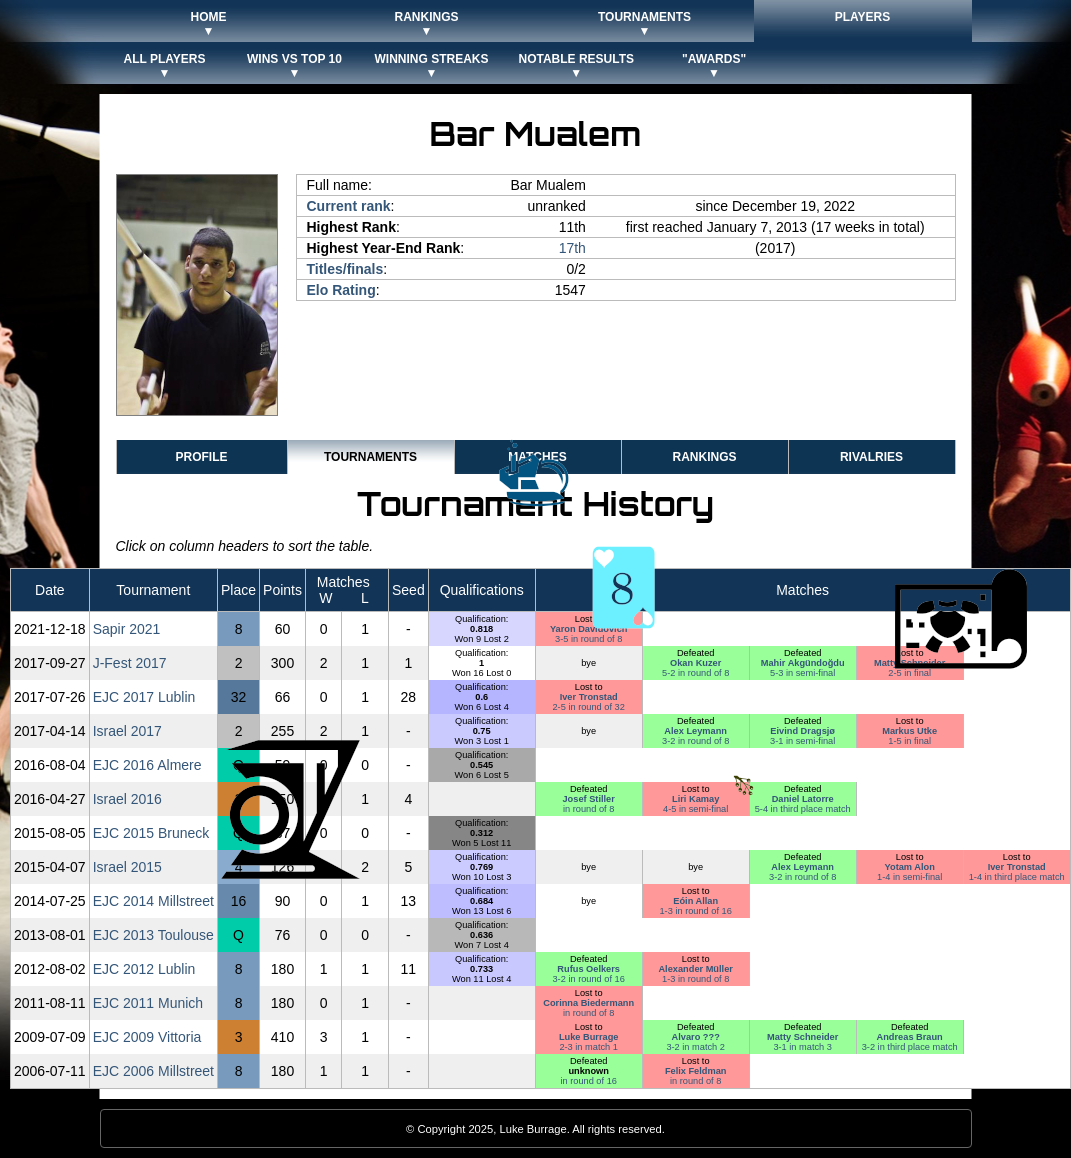  I want to click on blackcurrant berry ingredient in a cooking or crafting game, so click(743, 785).